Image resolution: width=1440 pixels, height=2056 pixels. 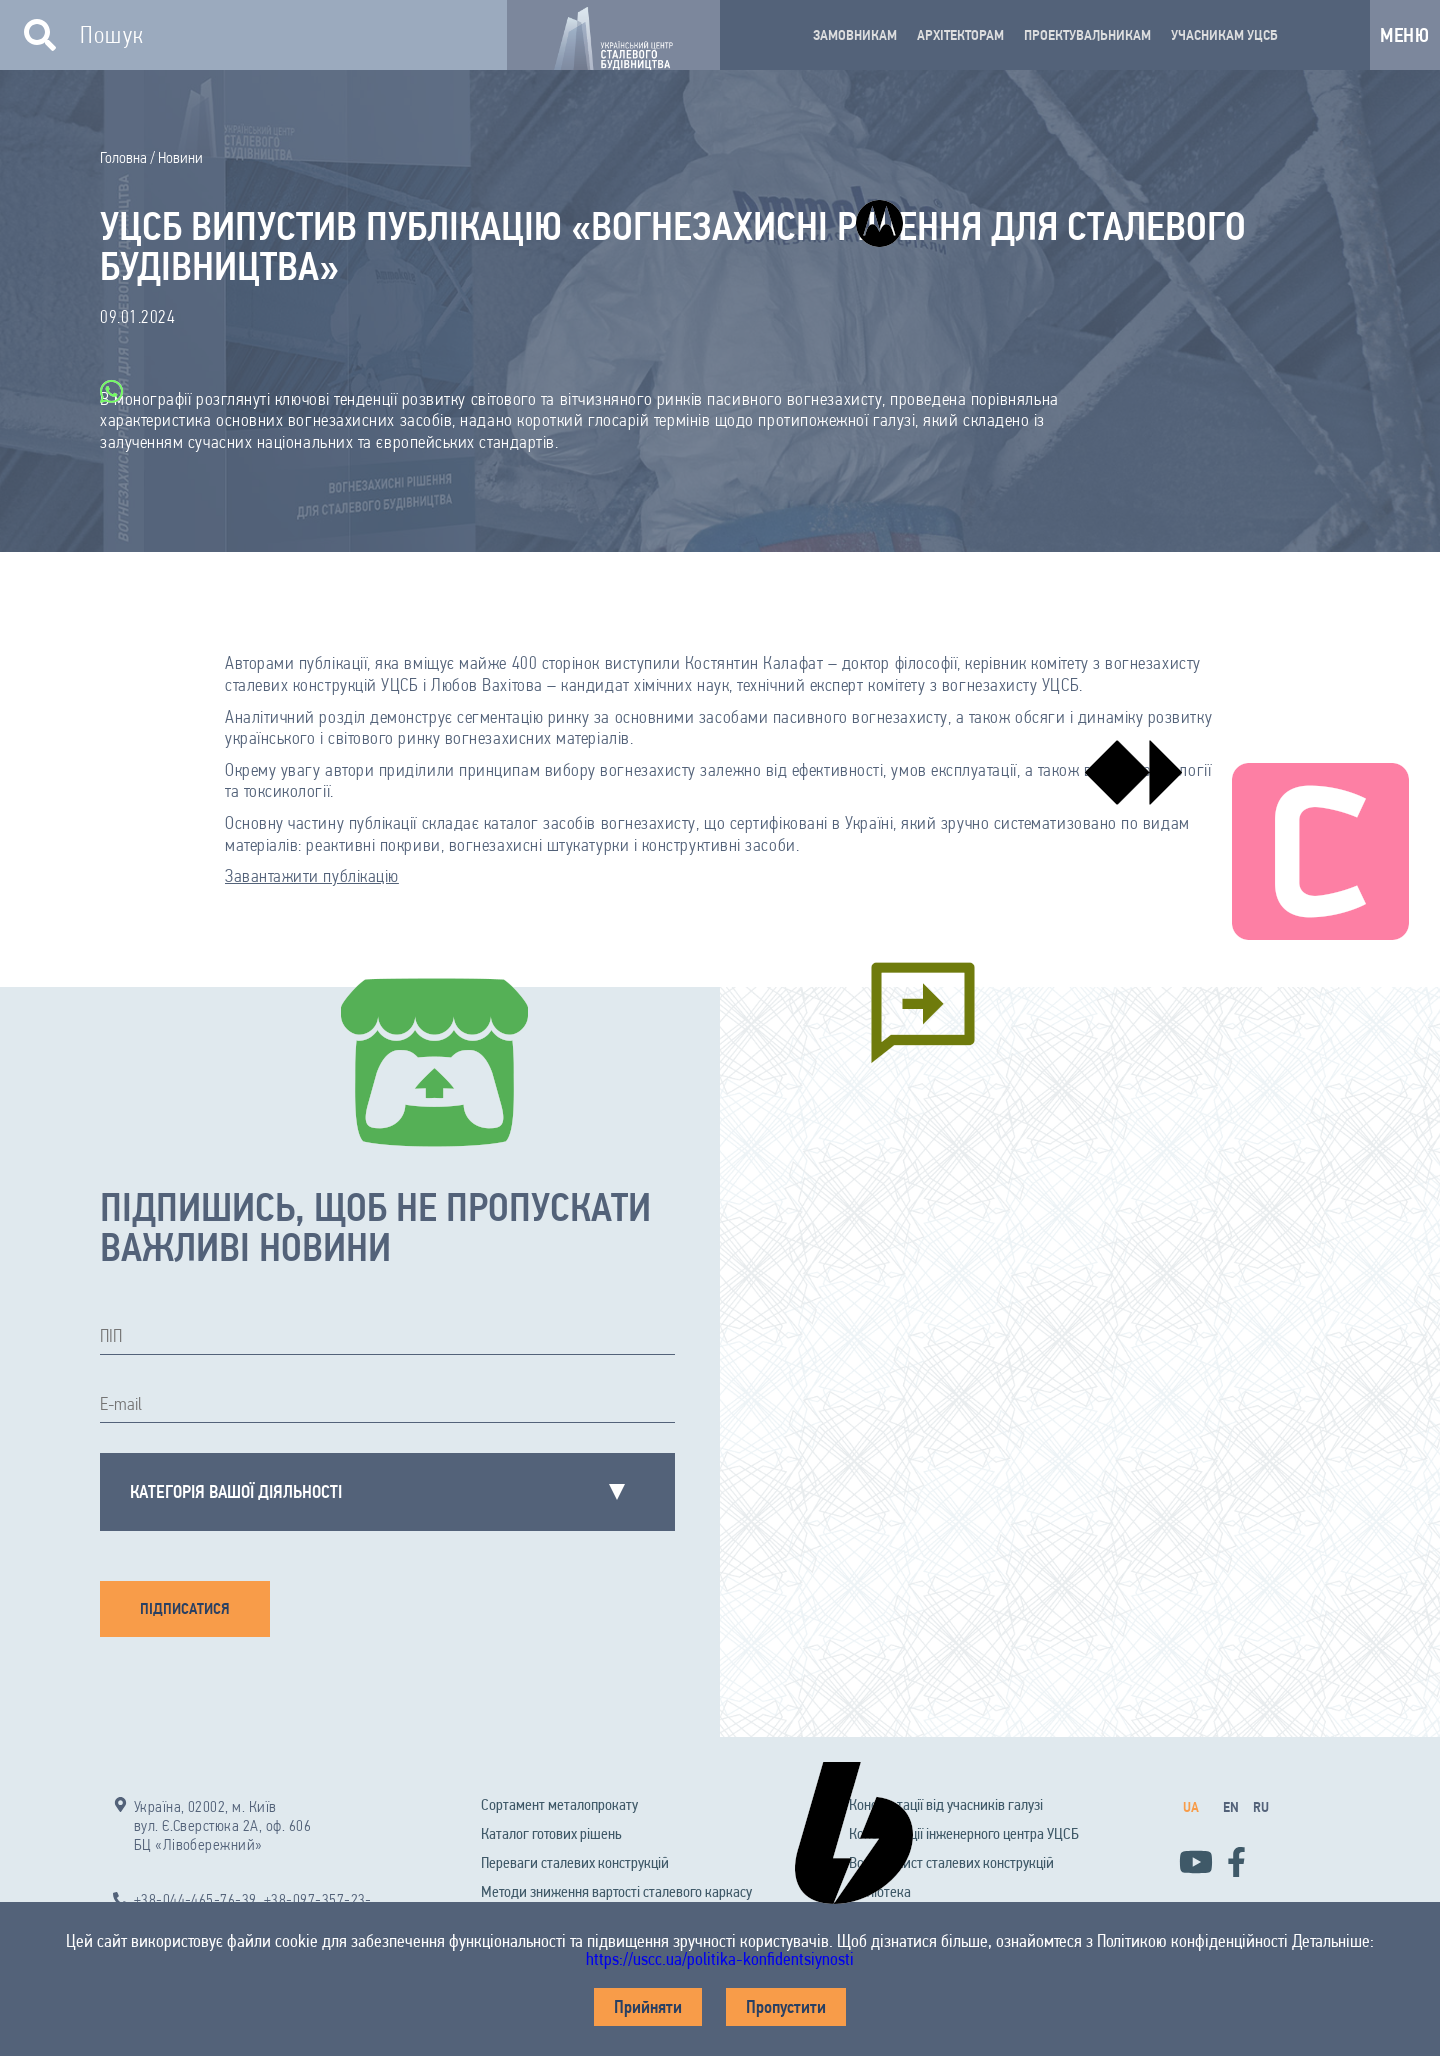 I want to click on Motorola brand logo, so click(x=879, y=223).